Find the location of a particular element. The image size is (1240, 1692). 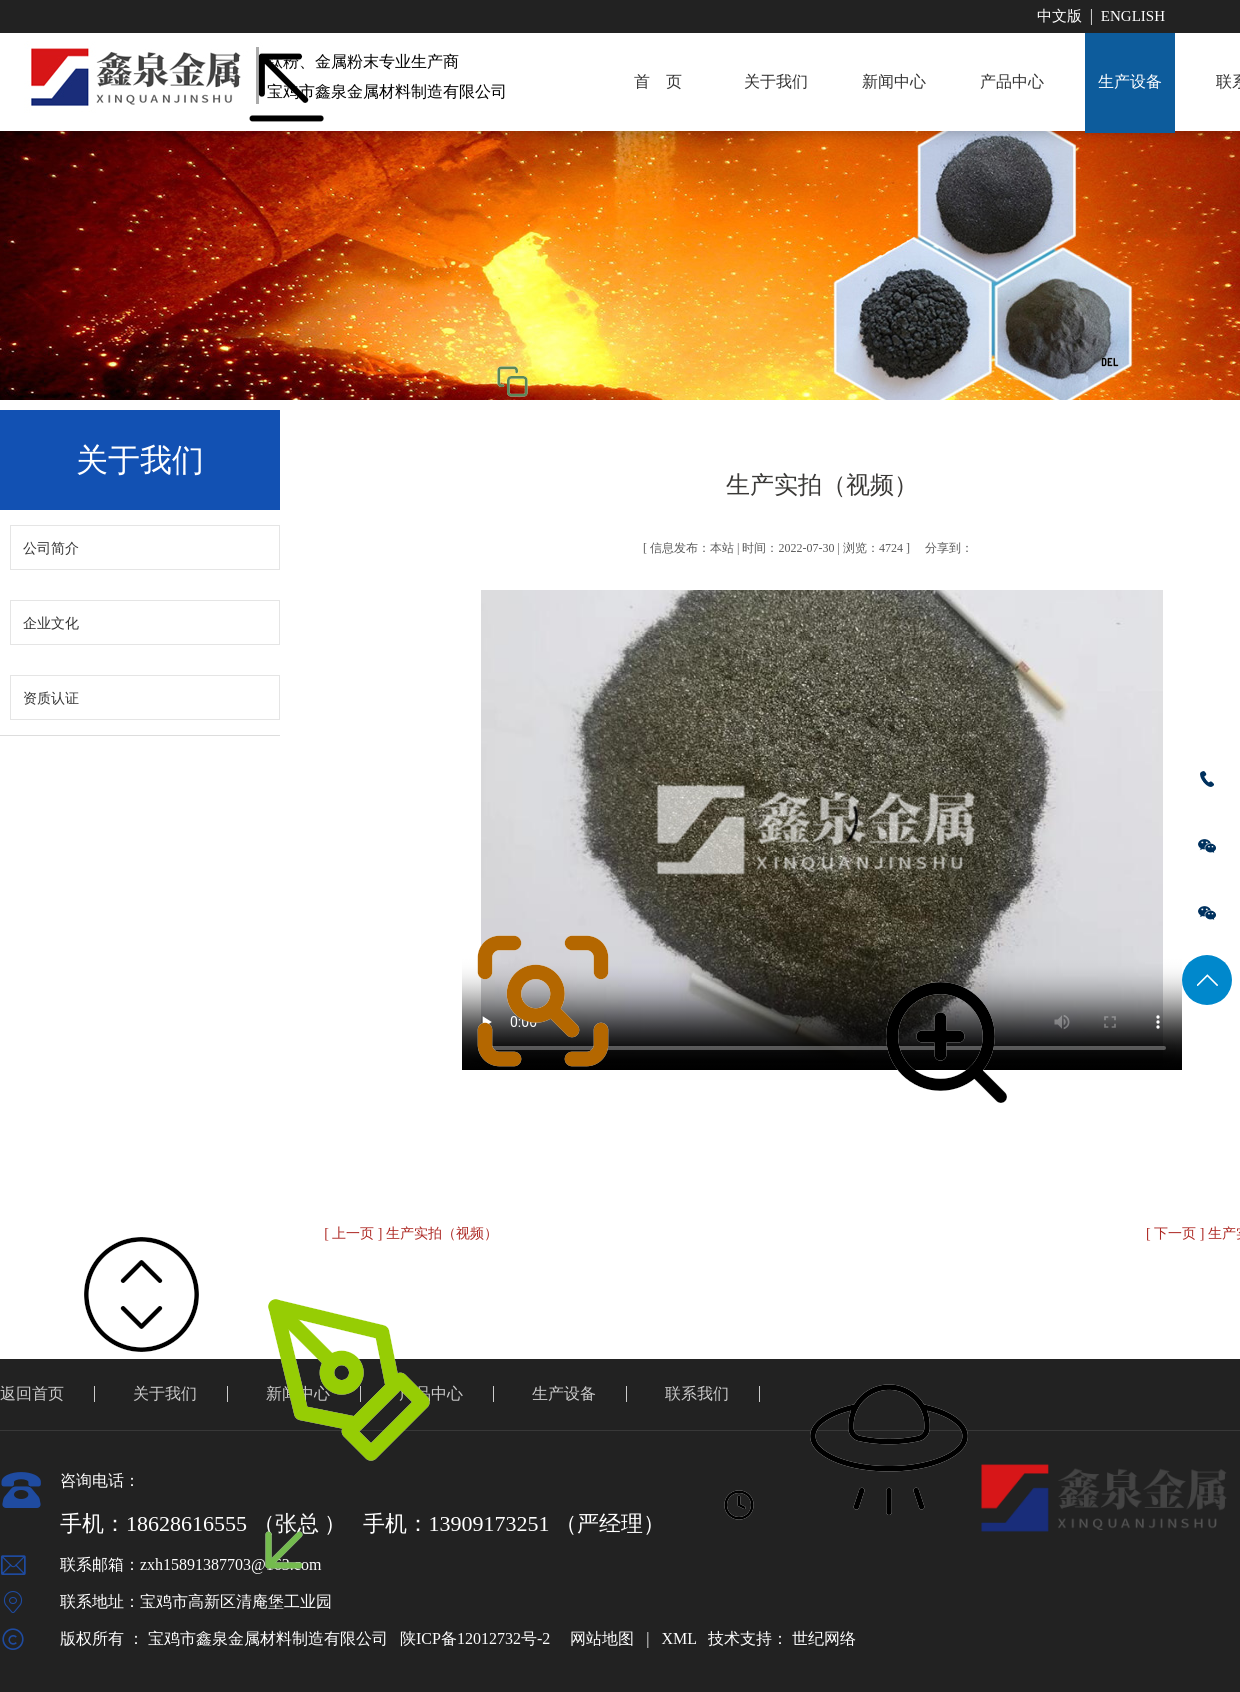

copy to clipboard is located at coordinates (512, 381).